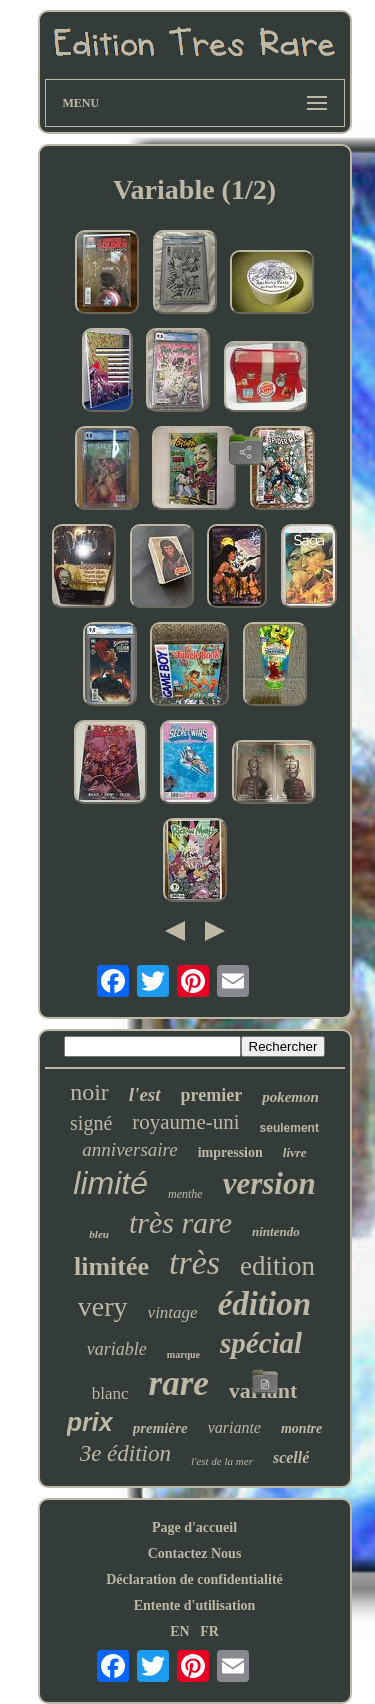  What do you see at coordinates (265, 1381) in the screenshot?
I see `open your documents folder` at bounding box center [265, 1381].